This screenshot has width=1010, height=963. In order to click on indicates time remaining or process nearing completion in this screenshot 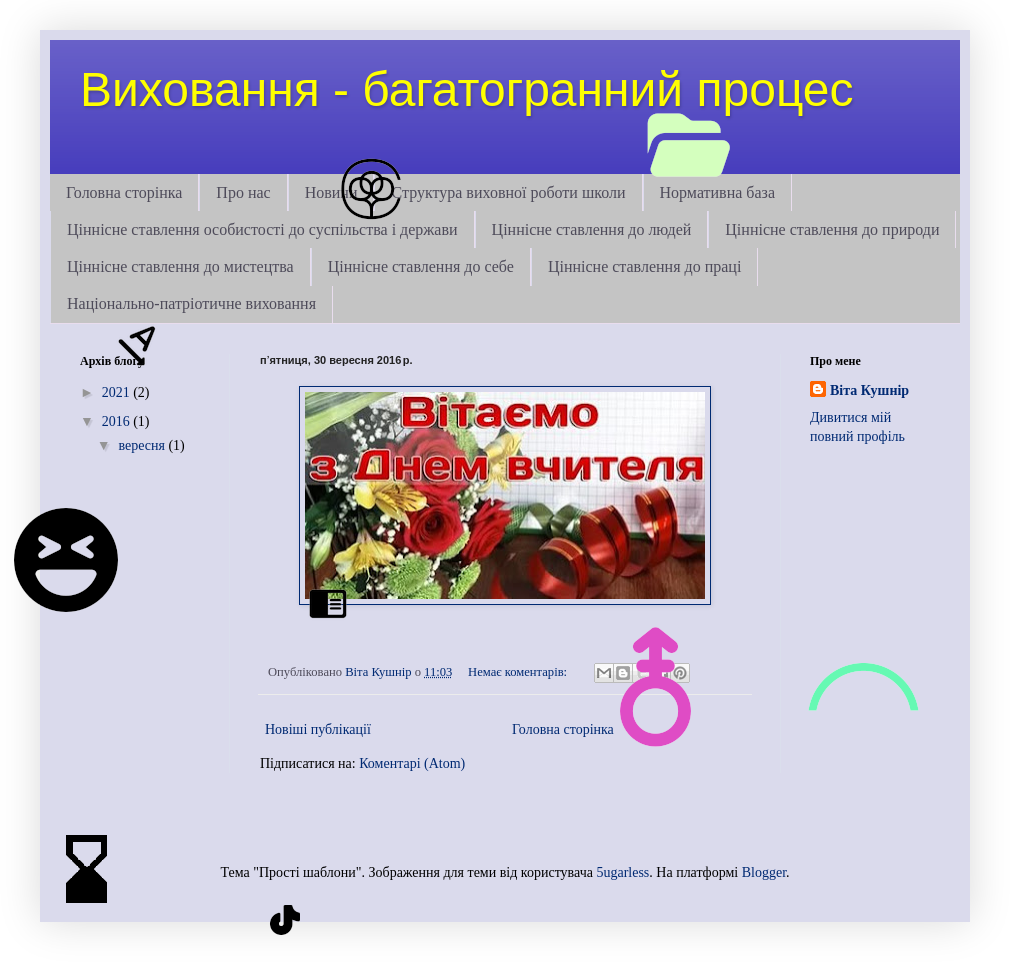, I will do `click(87, 869)`.